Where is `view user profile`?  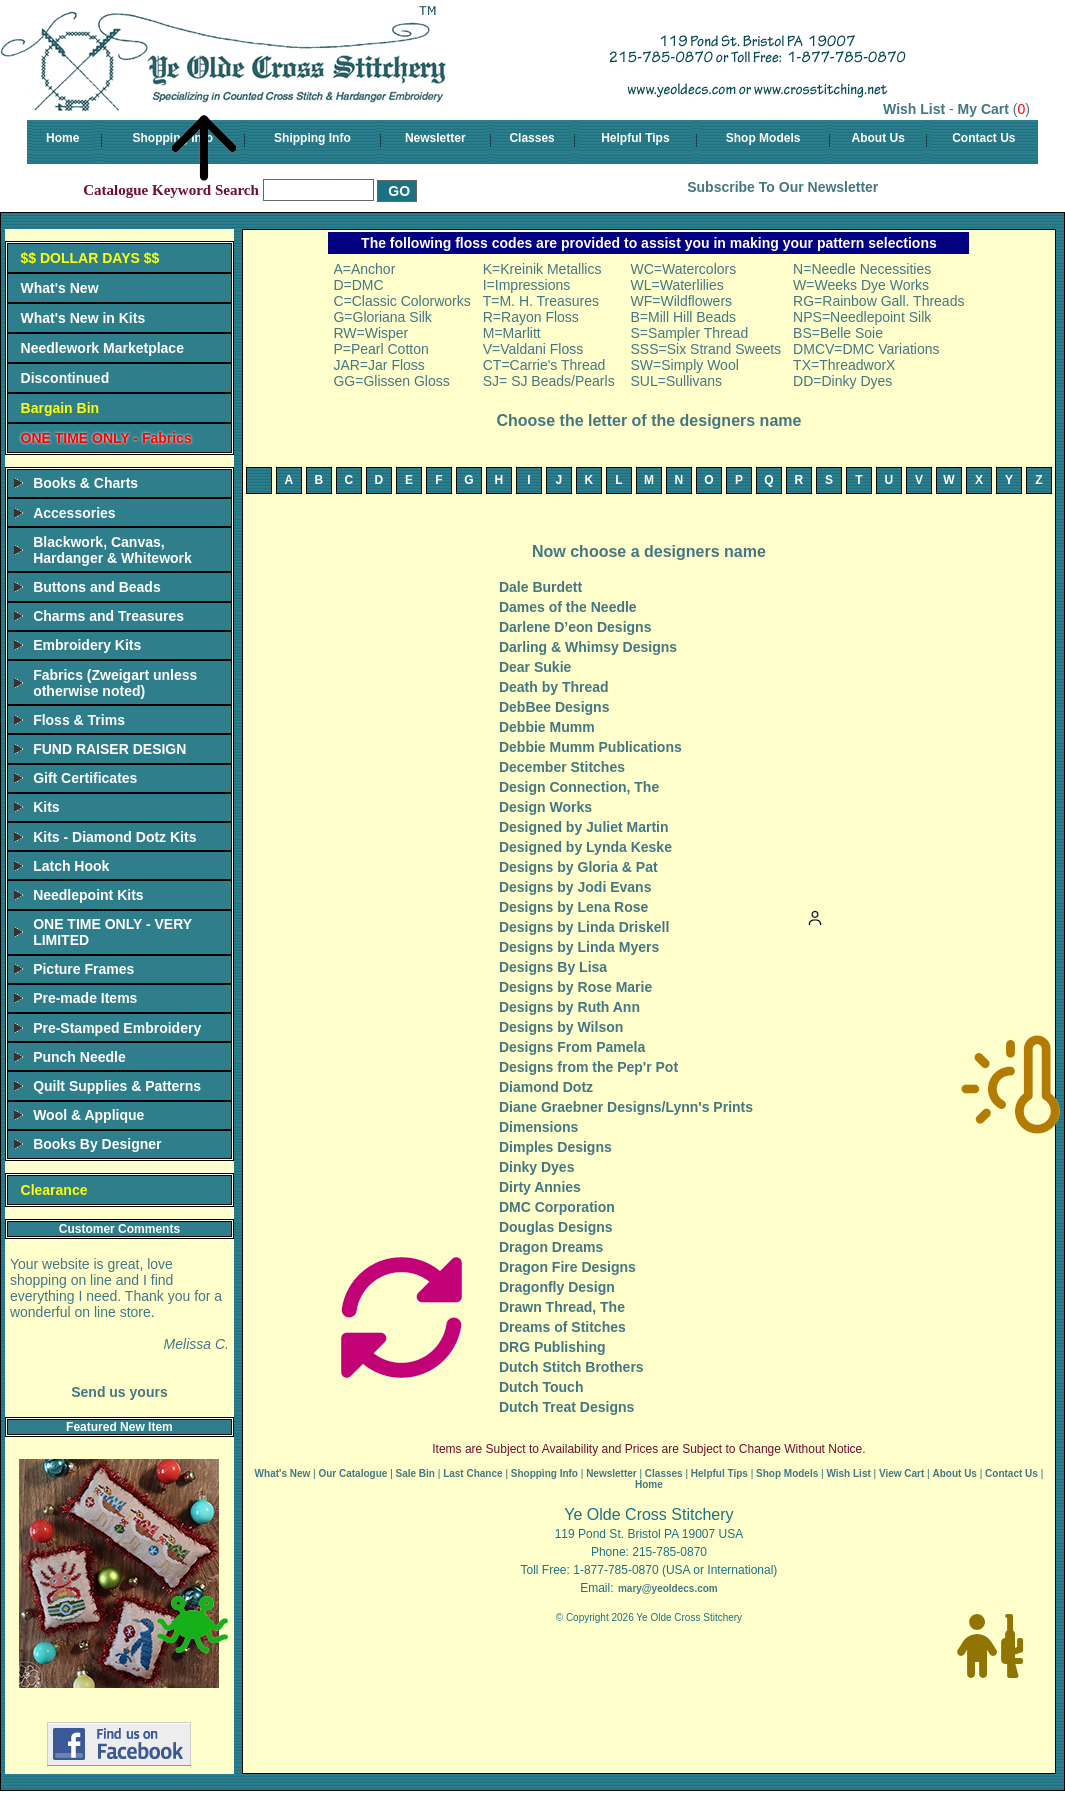 view user profile is located at coordinates (815, 918).